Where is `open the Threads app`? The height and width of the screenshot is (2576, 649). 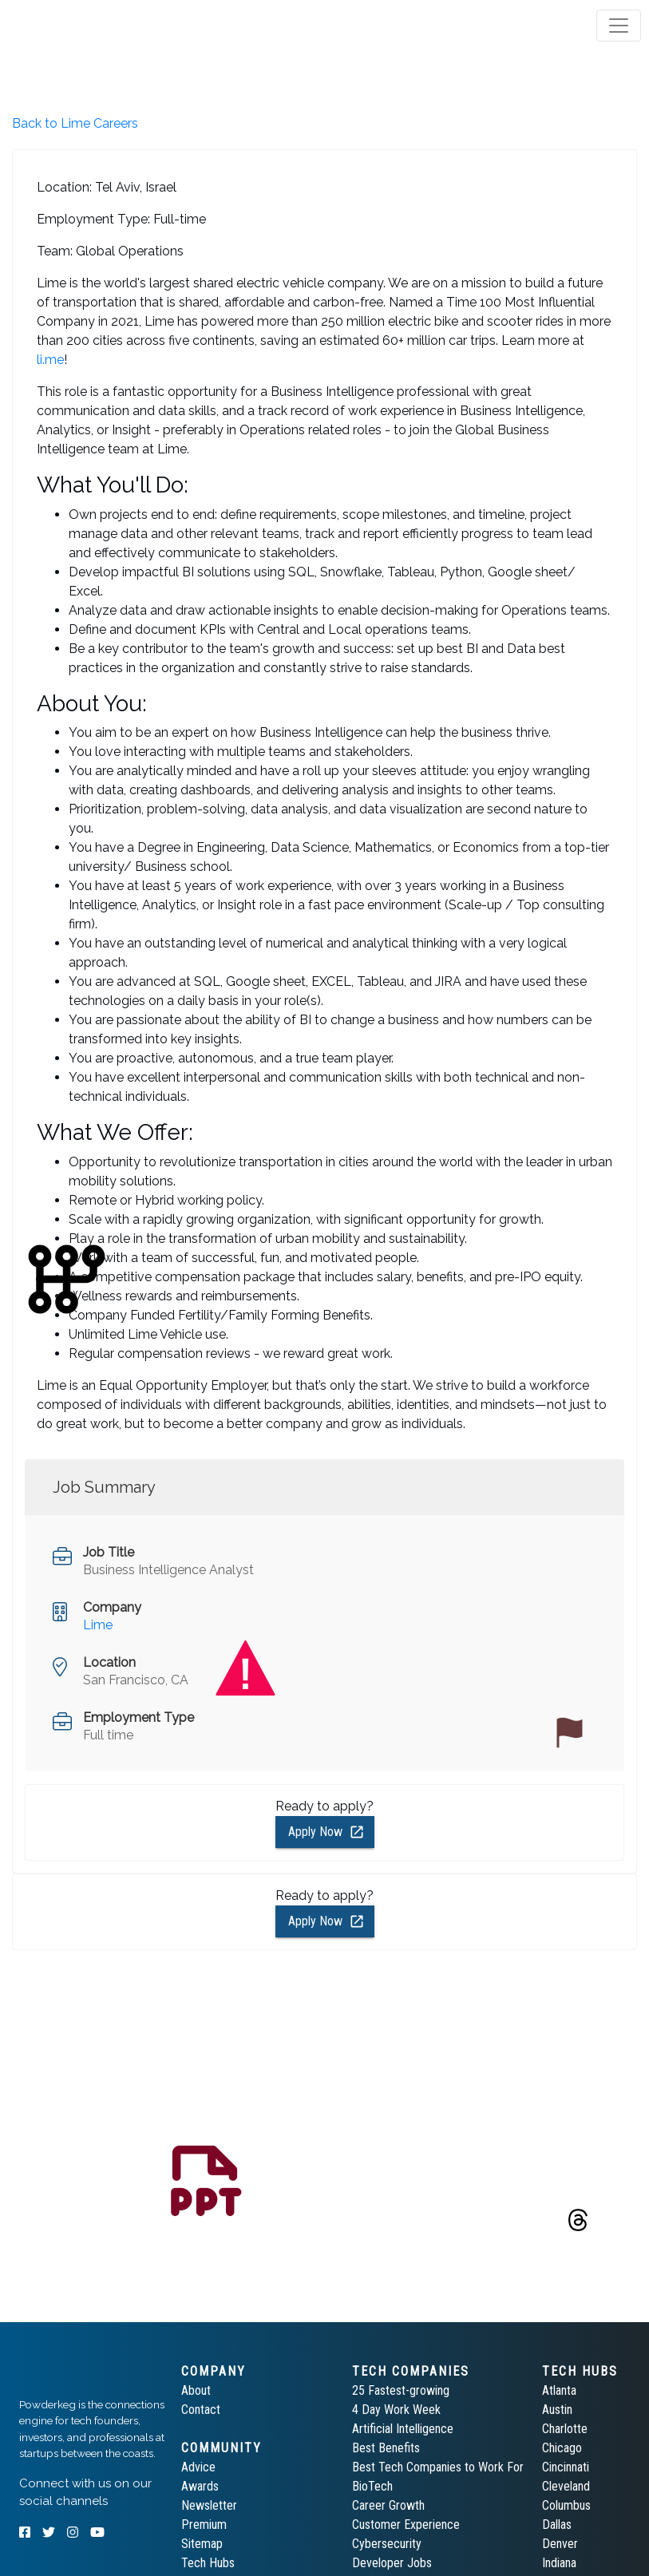 open the Threads app is located at coordinates (578, 2220).